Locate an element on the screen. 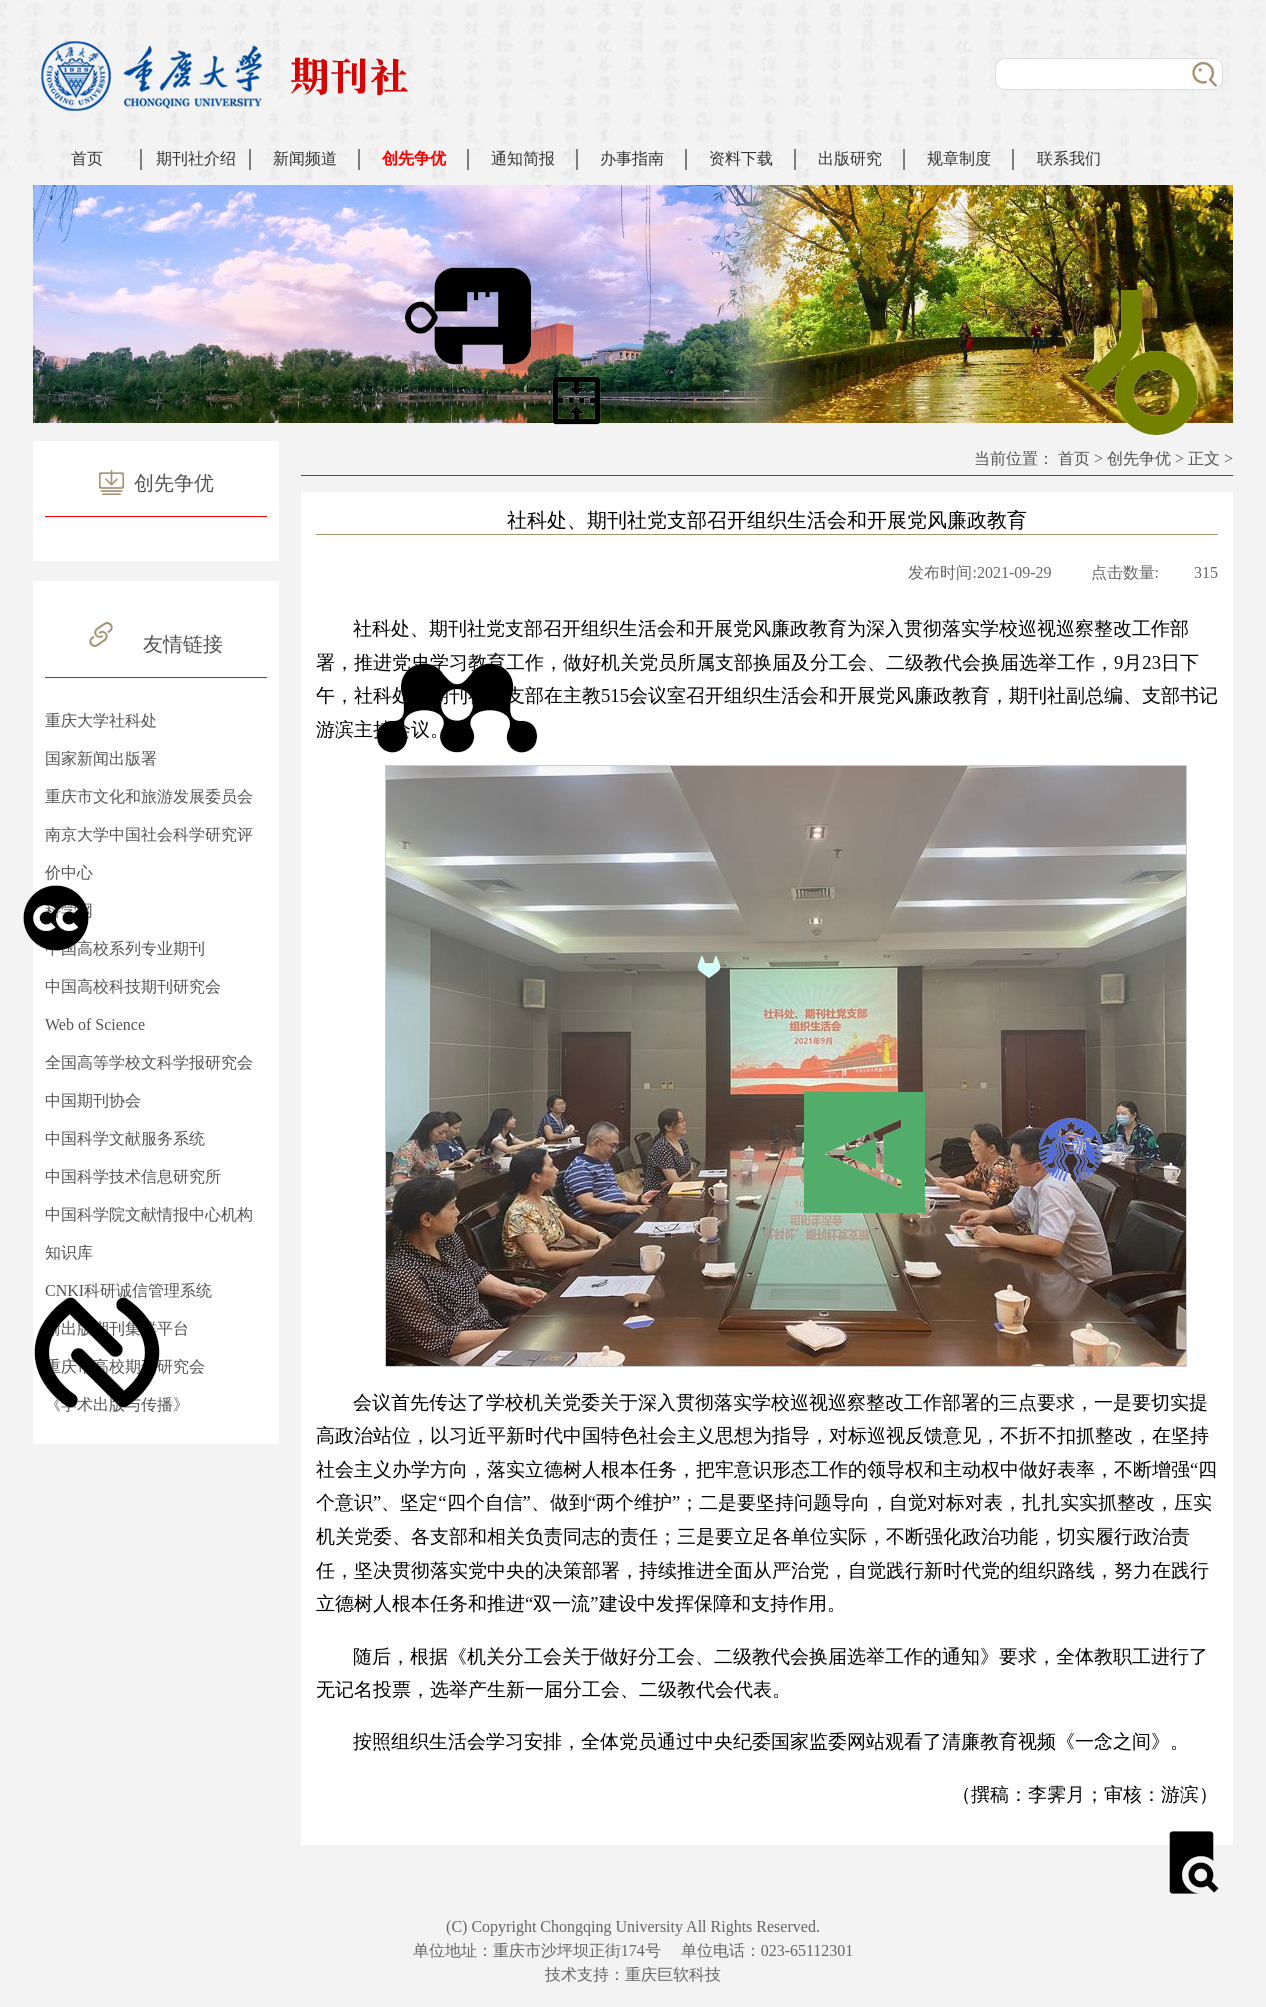 Image resolution: width=1266 pixels, height=2007 pixels. open Mendeley reference manager is located at coordinates (457, 708).